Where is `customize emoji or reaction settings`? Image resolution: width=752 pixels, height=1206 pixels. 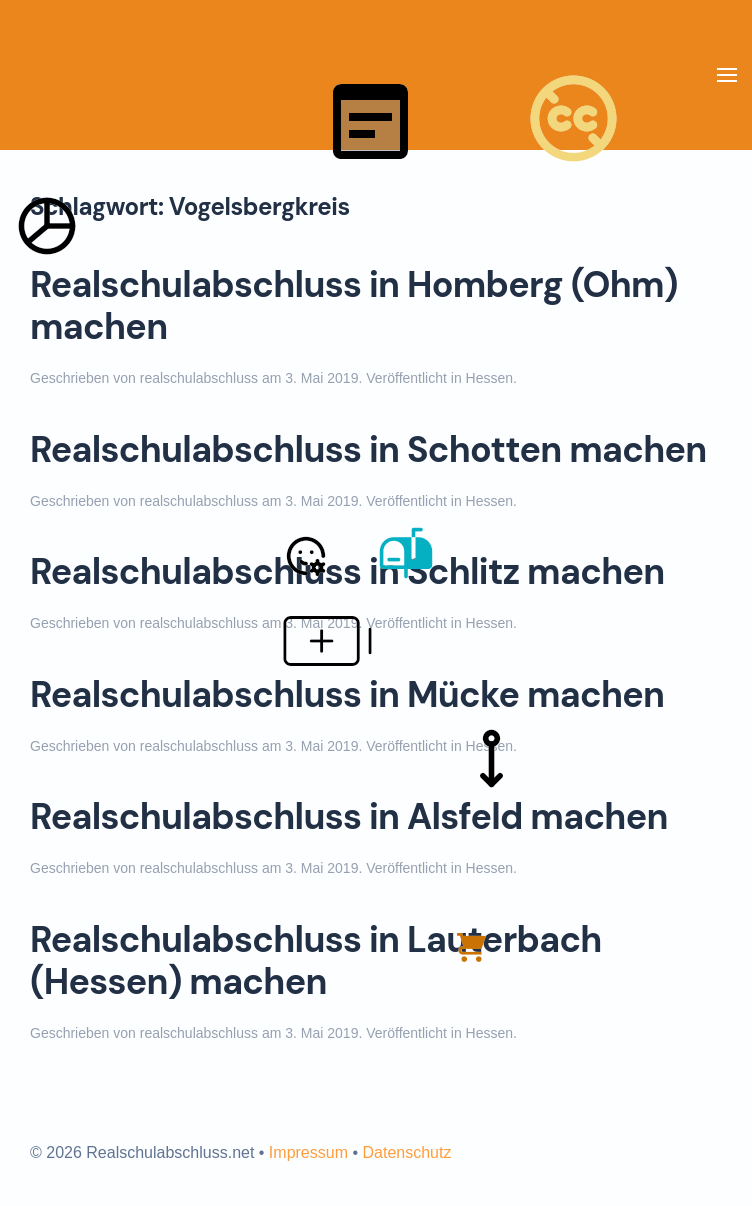
customize emoji or reaction settings is located at coordinates (306, 556).